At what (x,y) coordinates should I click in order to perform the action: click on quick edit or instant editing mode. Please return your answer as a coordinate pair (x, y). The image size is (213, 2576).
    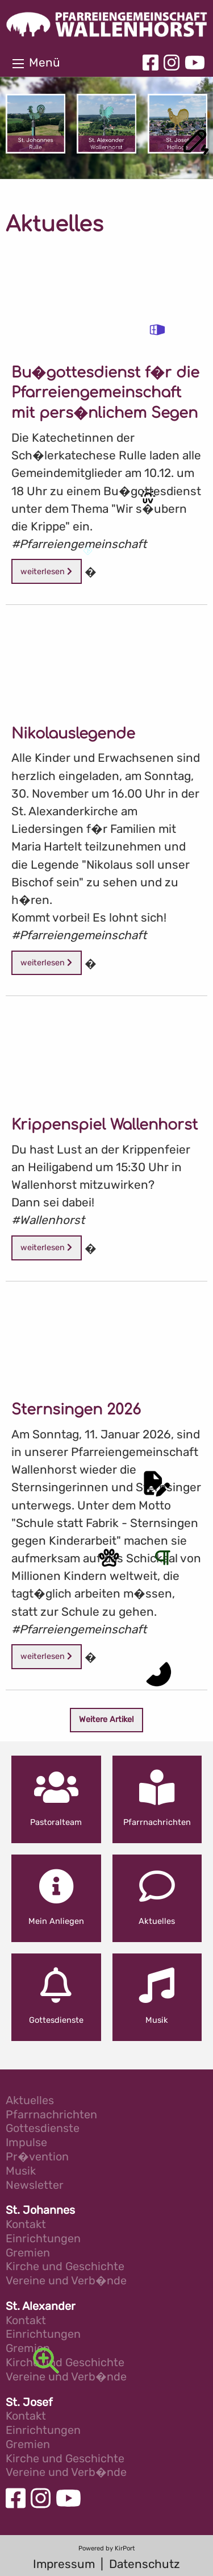
    Looking at the image, I should click on (195, 140).